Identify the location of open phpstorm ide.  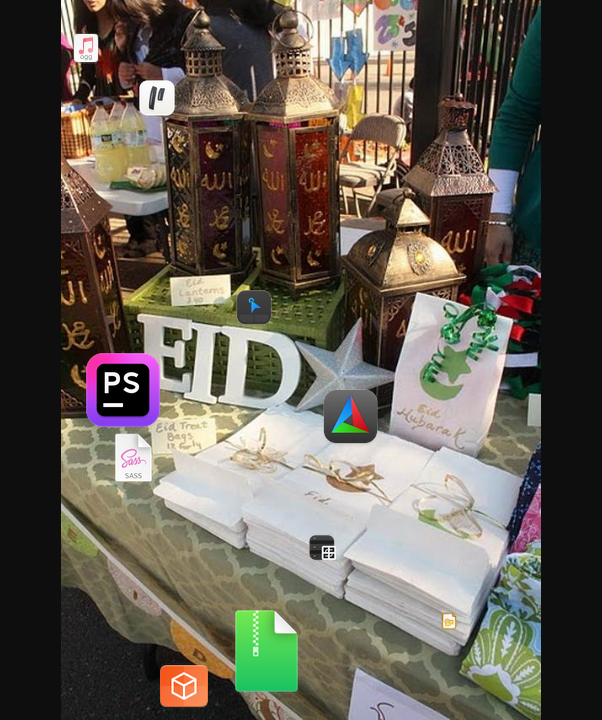
(123, 390).